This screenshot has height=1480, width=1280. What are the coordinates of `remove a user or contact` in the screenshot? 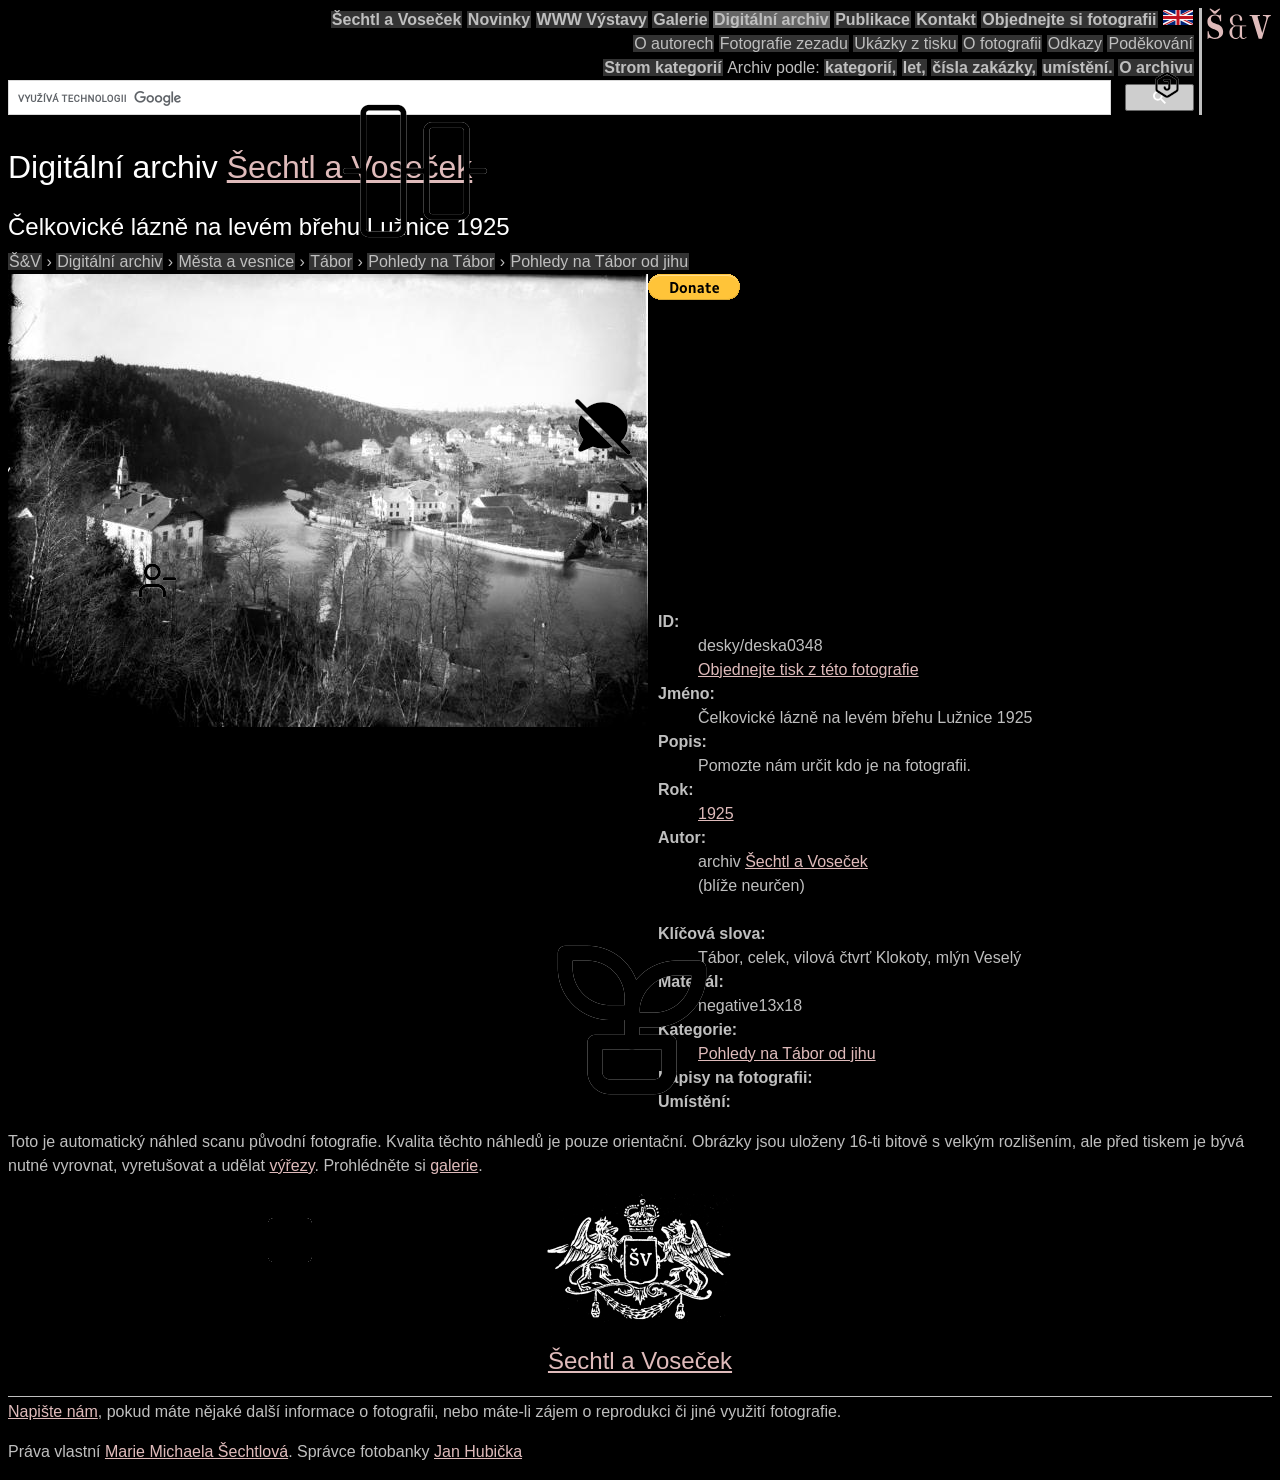 It's located at (157, 580).